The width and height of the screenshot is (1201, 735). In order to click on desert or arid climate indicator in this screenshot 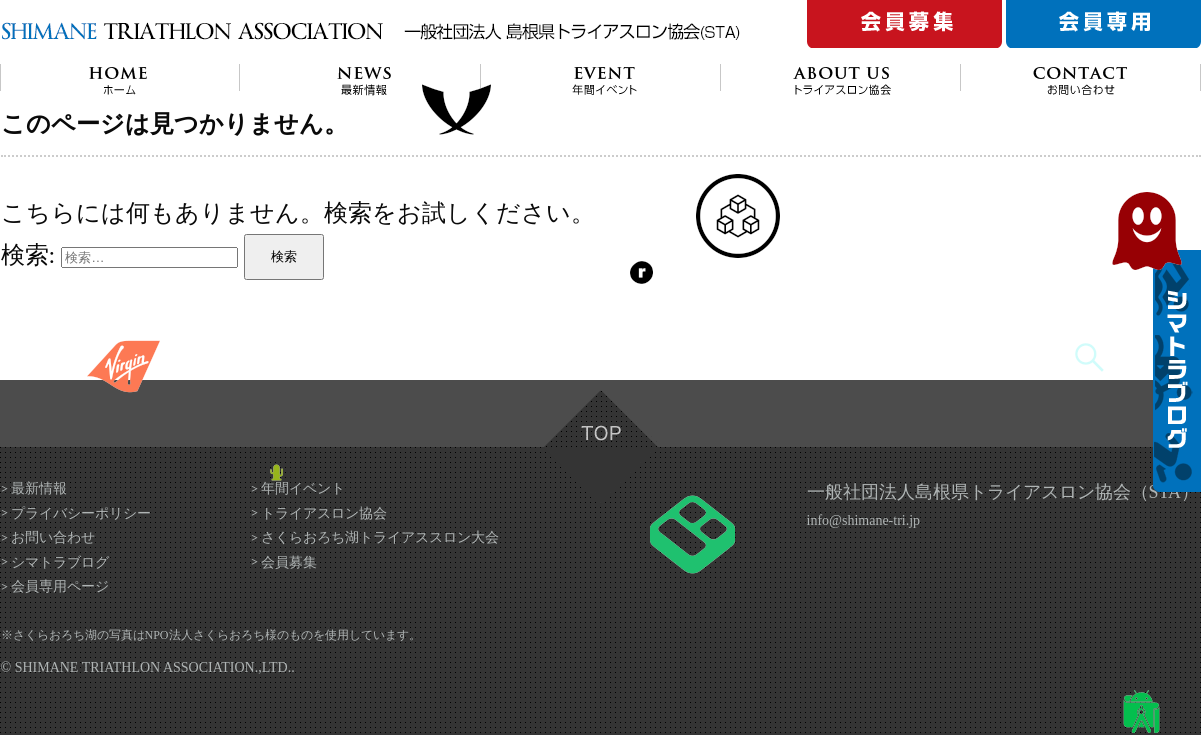, I will do `click(276, 472)`.